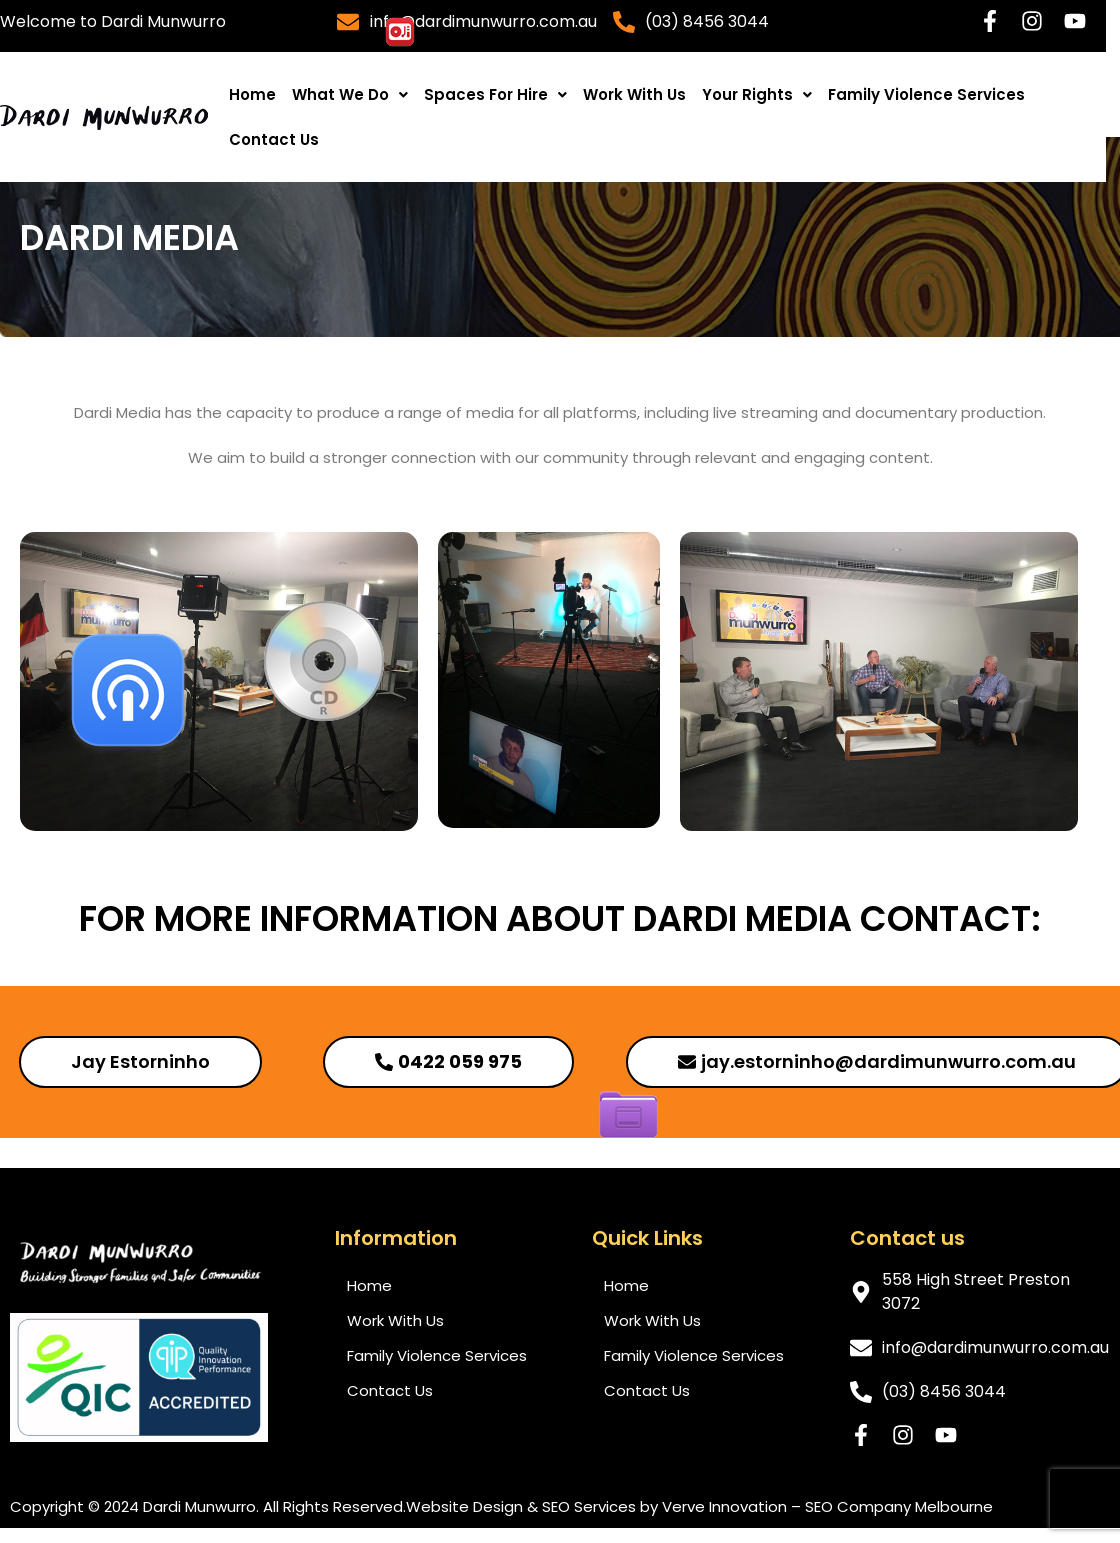 The image size is (1120, 1543). What do you see at coordinates (128, 692) in the screenshot?
I see `enable personal hotspot sharing` at bounding box center [128, 692].